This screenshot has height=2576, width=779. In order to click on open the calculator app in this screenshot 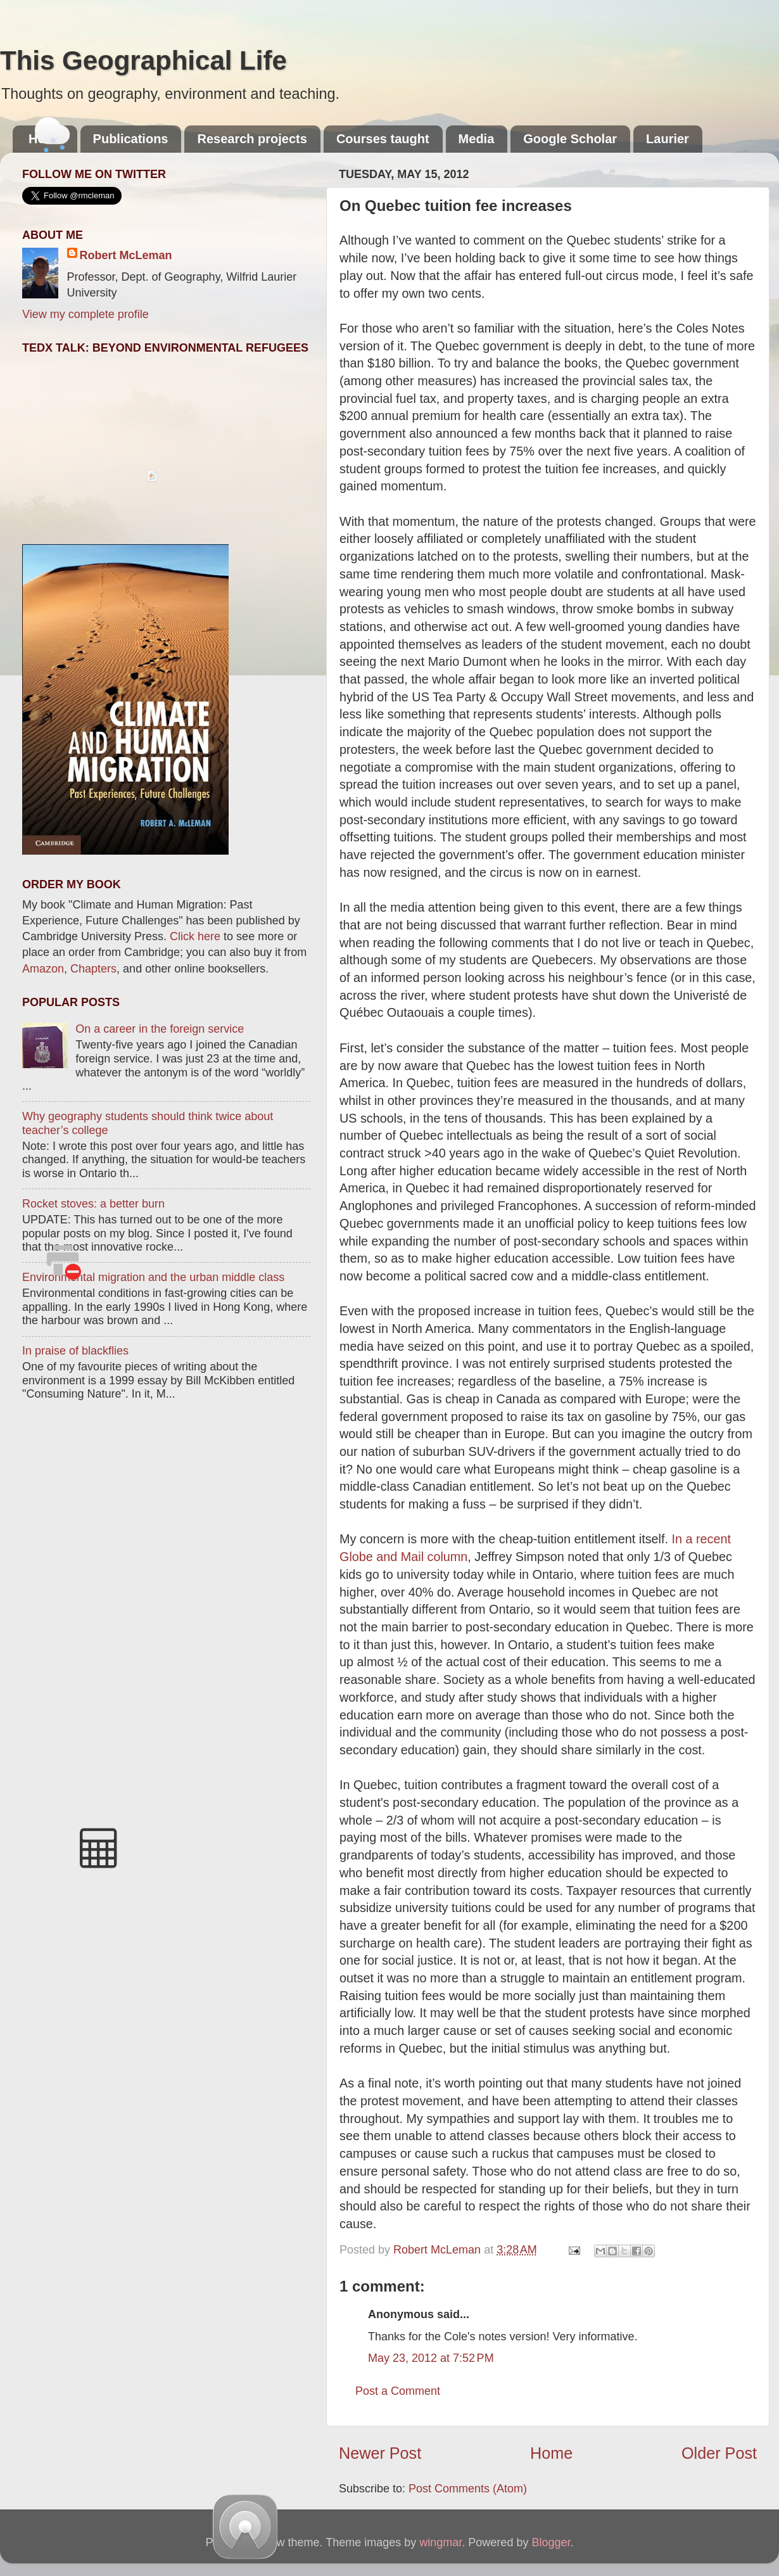, I will do `click(97, 1848)`.